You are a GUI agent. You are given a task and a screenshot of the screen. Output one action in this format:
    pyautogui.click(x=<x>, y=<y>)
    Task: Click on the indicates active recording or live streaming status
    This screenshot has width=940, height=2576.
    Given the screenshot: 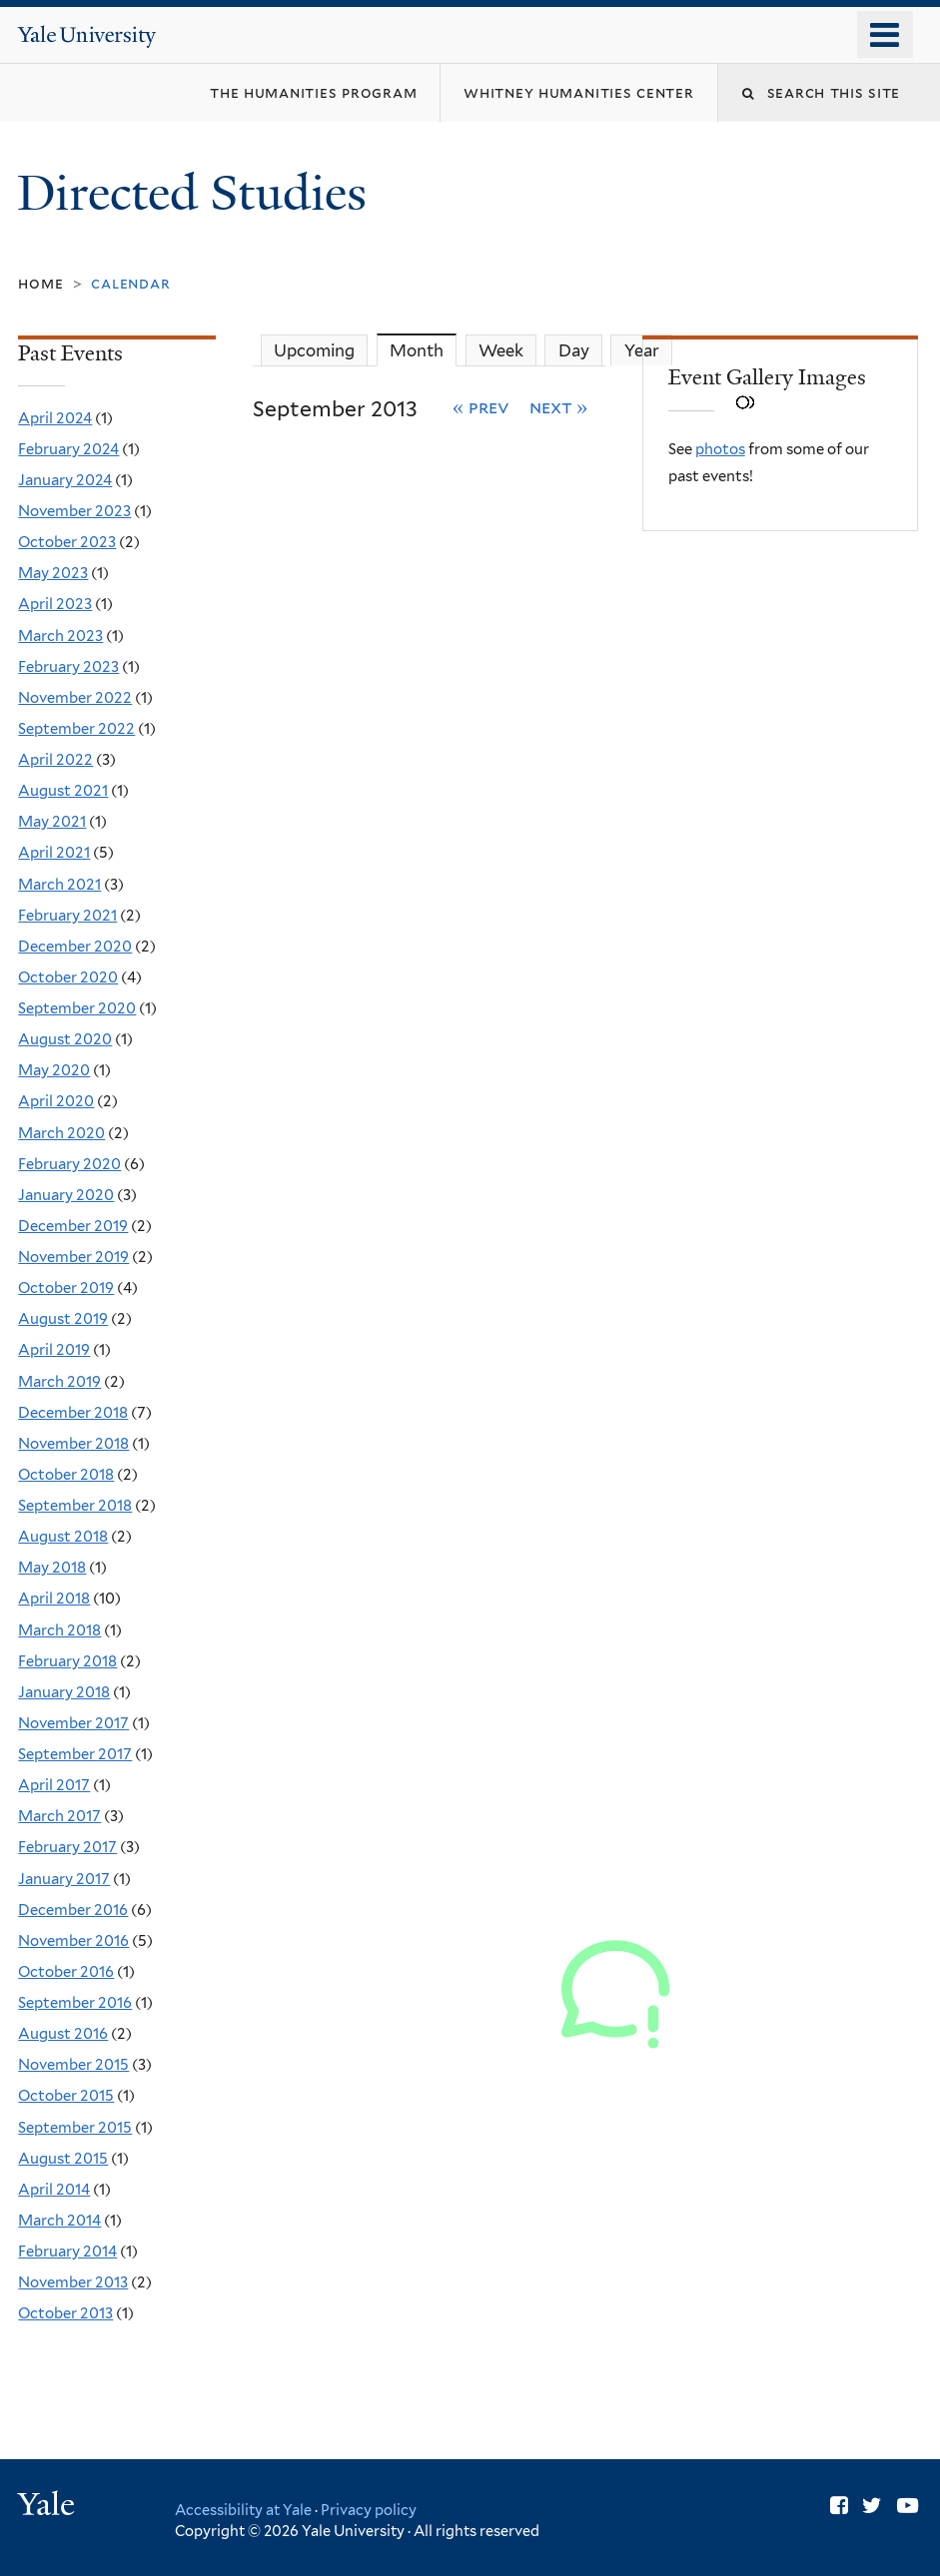 What is the action you would take?
    pyautogui.click(x=745, y=402)
    